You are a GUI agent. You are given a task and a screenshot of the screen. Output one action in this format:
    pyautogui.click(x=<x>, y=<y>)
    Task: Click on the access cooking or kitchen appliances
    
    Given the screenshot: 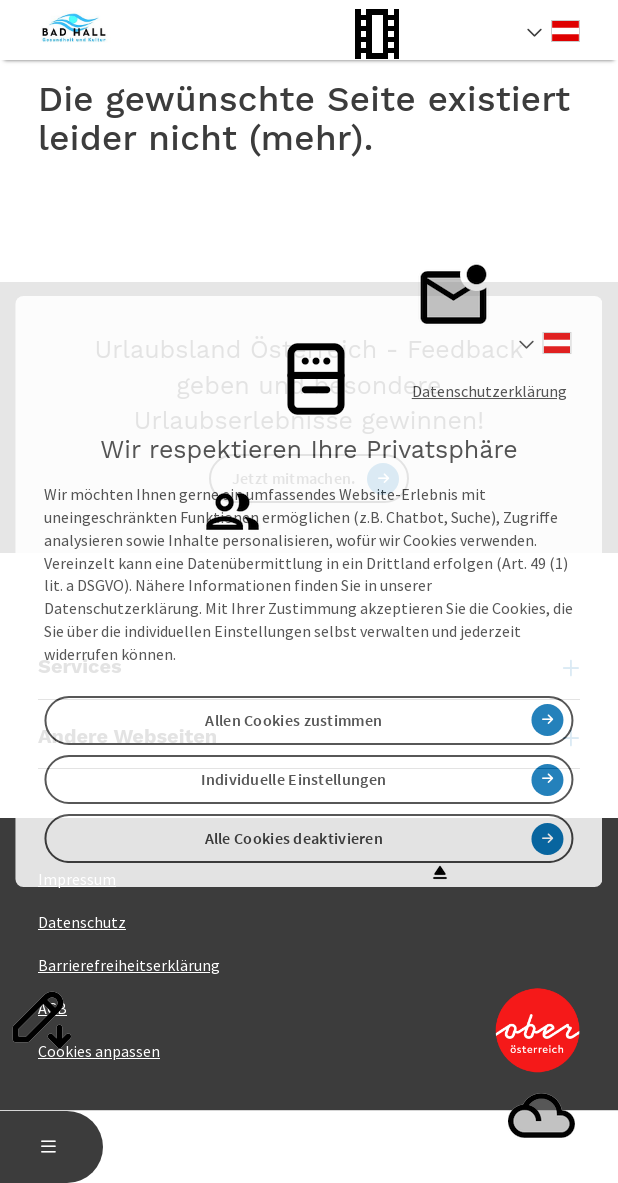 What is the action you would take?
    pyautogui.click(x=316, y=379)
    